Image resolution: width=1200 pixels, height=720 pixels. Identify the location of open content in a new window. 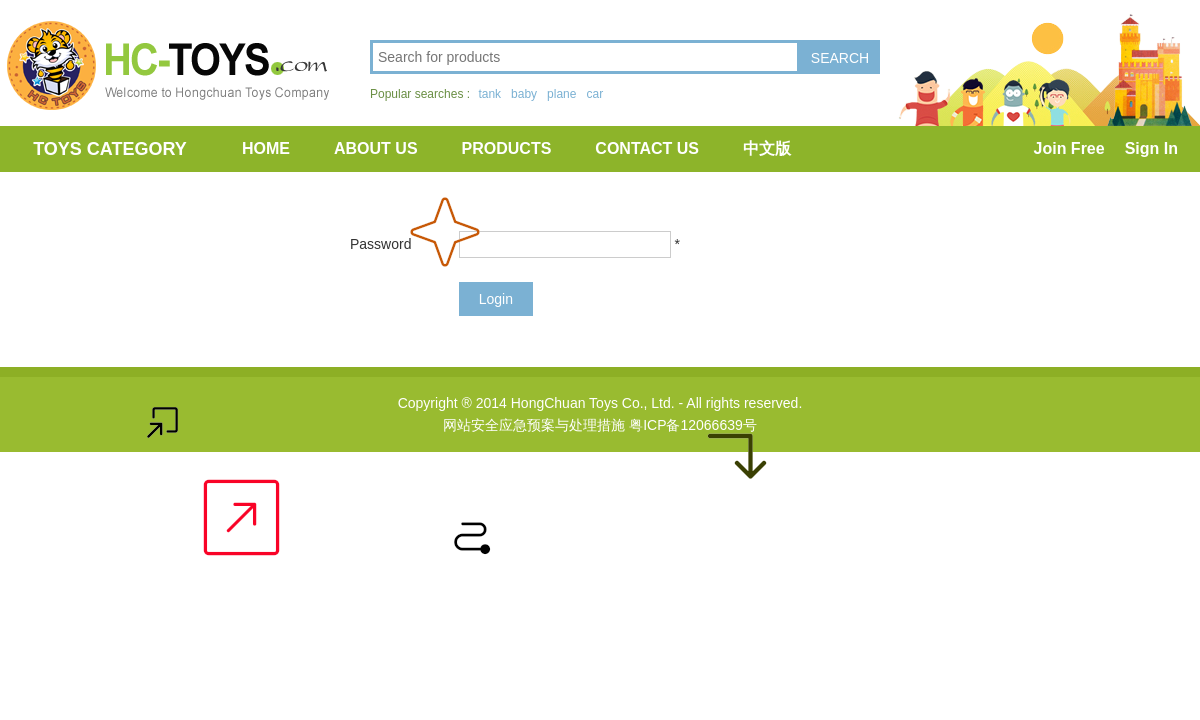
(162, 422).